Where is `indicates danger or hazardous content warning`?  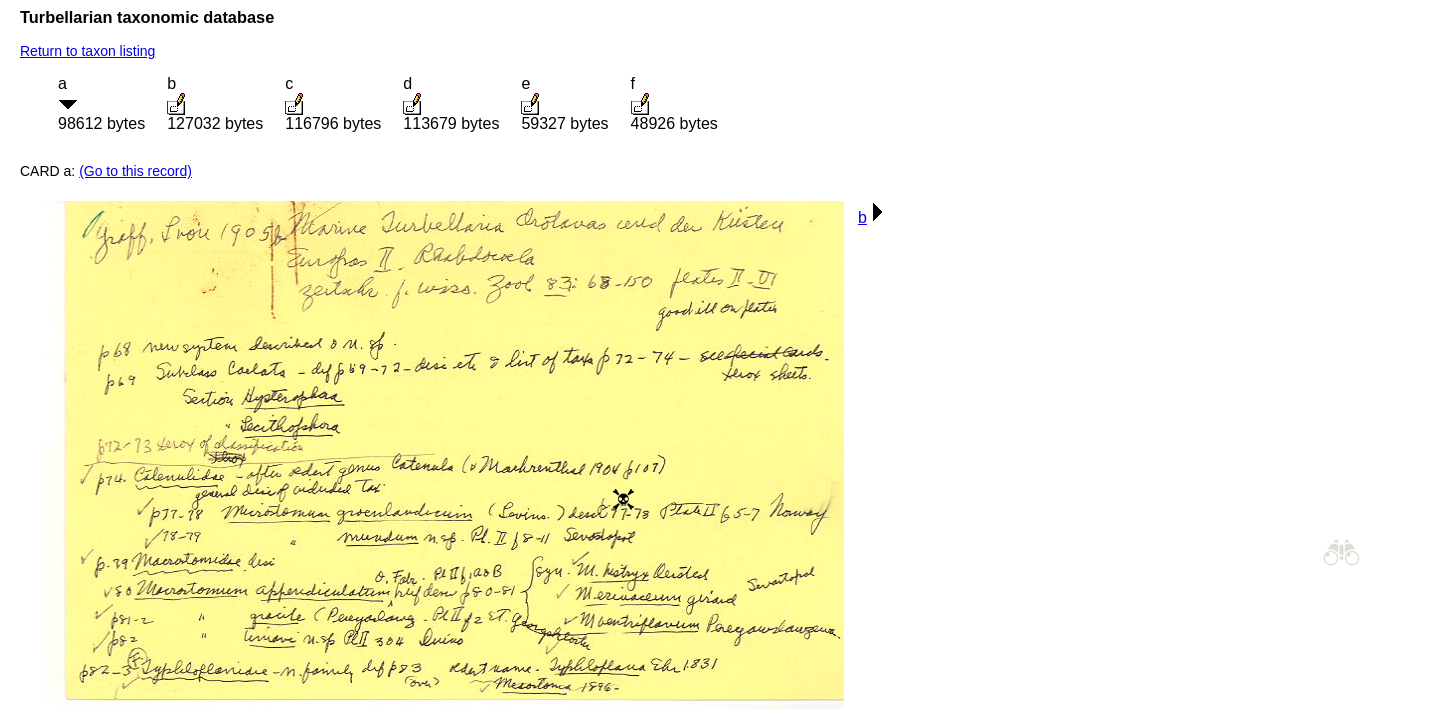
indicates danger or hazardous content warning is located at coordinates (623, 499).